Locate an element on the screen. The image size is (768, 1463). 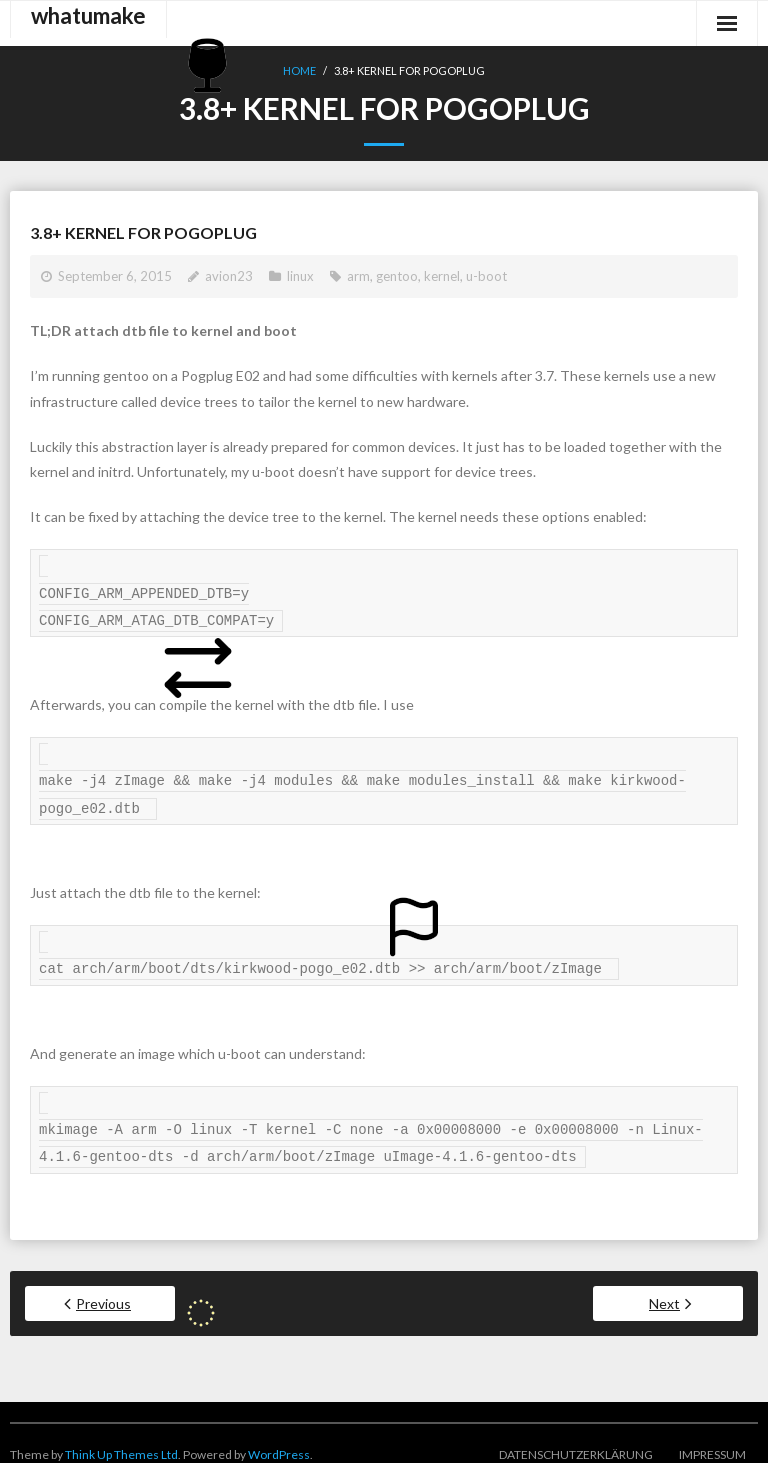
view drink or beverage options is located at coordinates (207, 65).